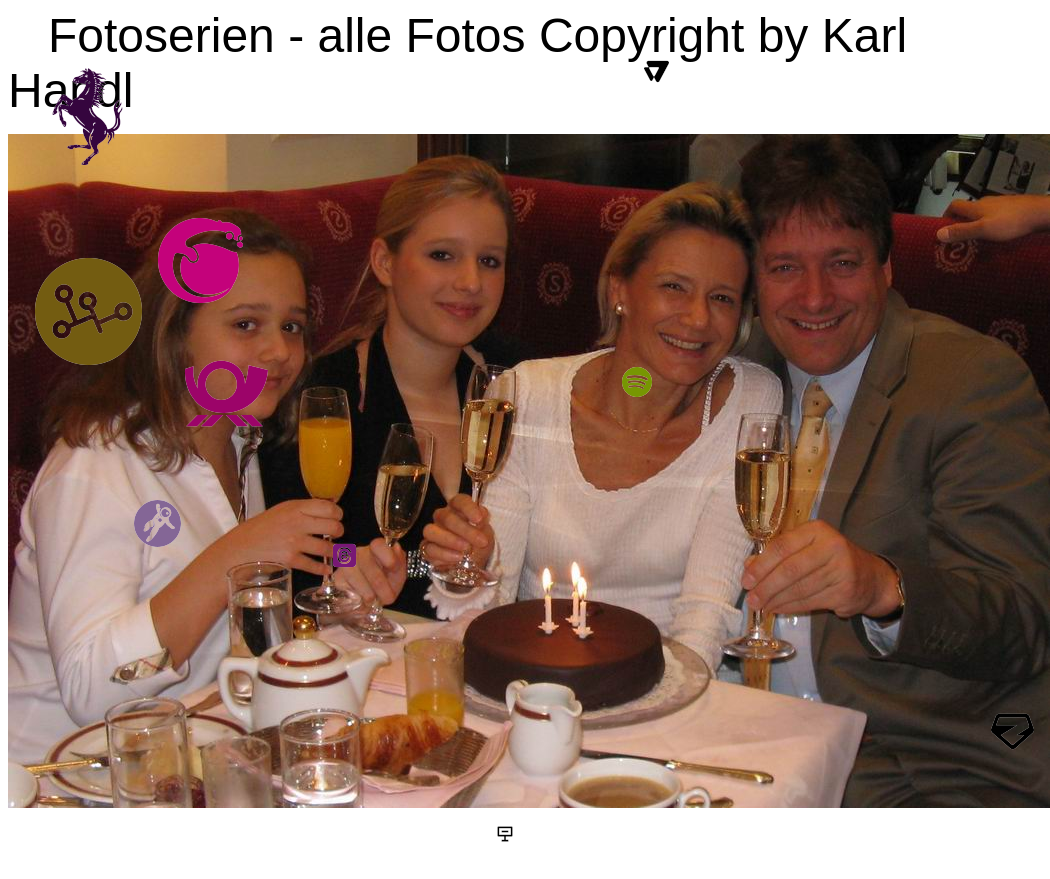 This screenshot has height=879, width=1050. What do you see at coordinates (88, 311) in the screenshot?
I see `open namuwiki website` at bounding box center [88, 311].